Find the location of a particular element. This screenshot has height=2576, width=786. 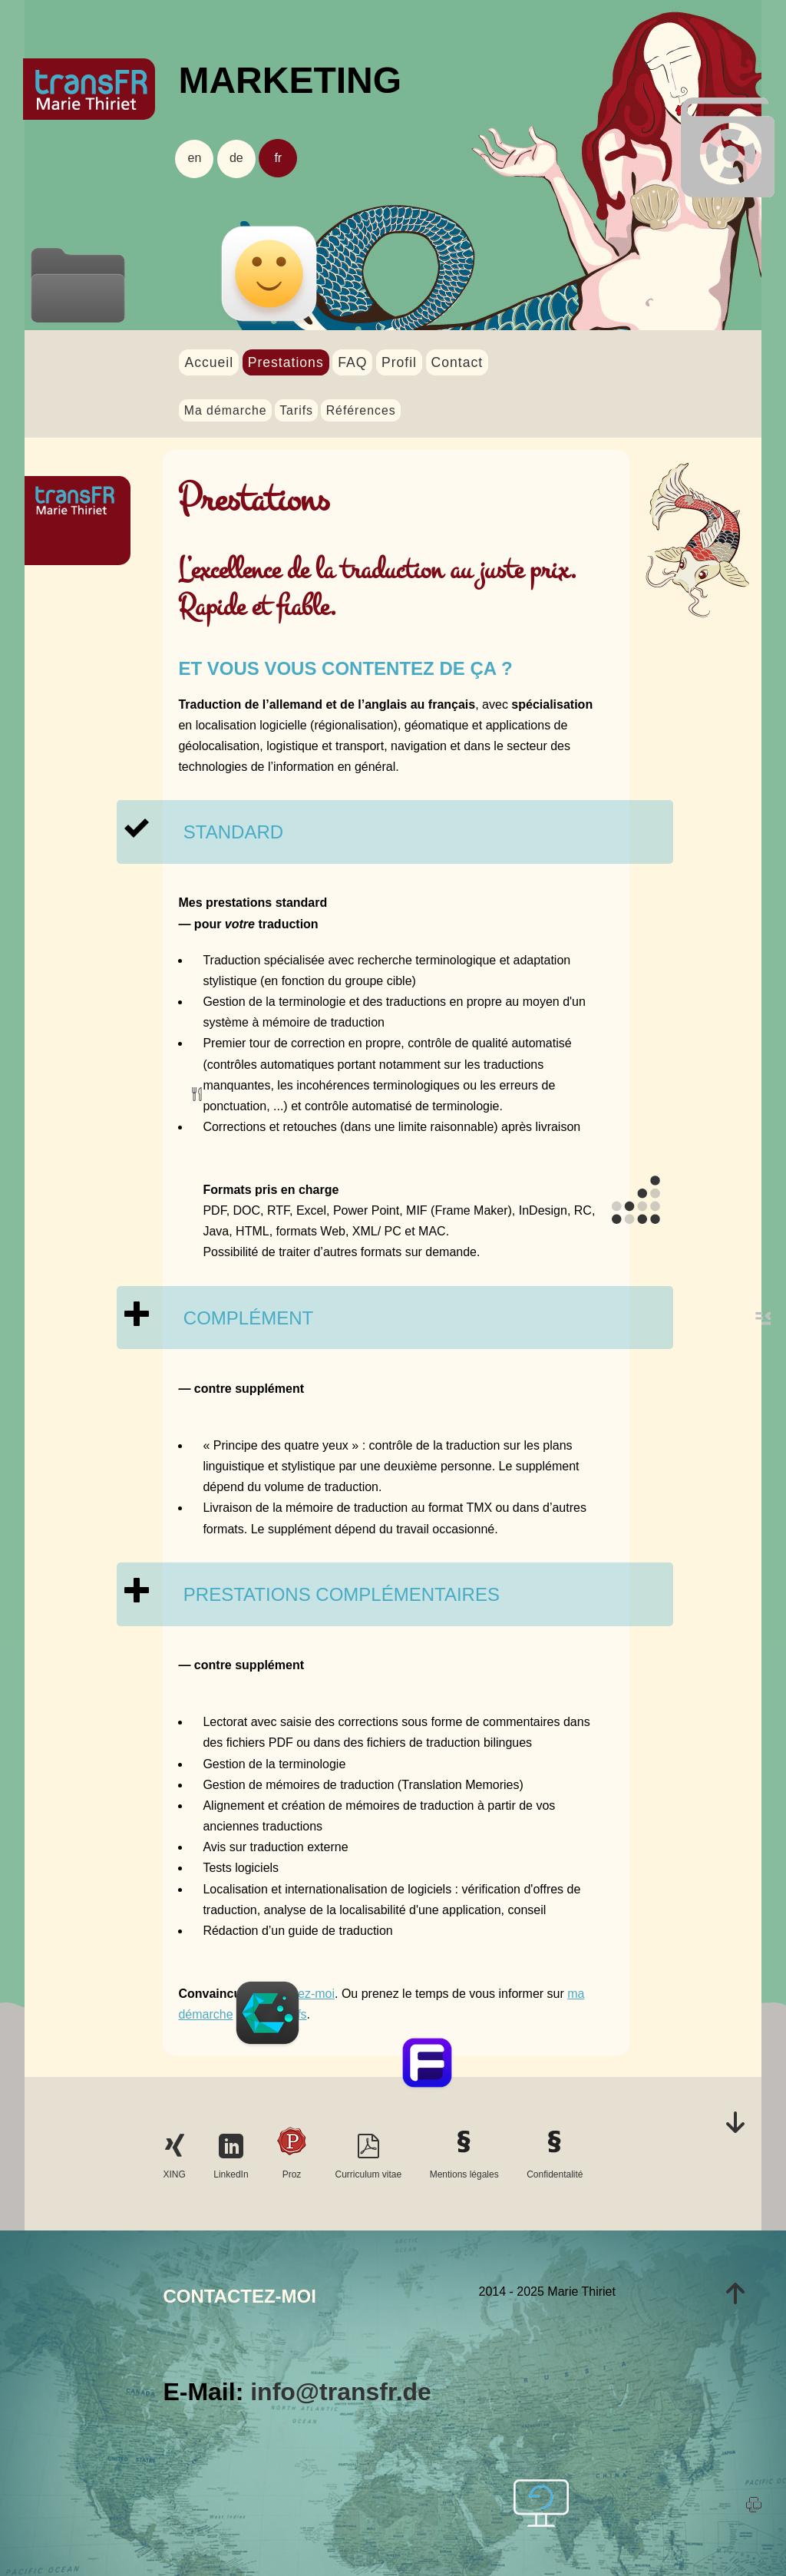

launch four-in-a-row game is located at coordinates (637, 1198).